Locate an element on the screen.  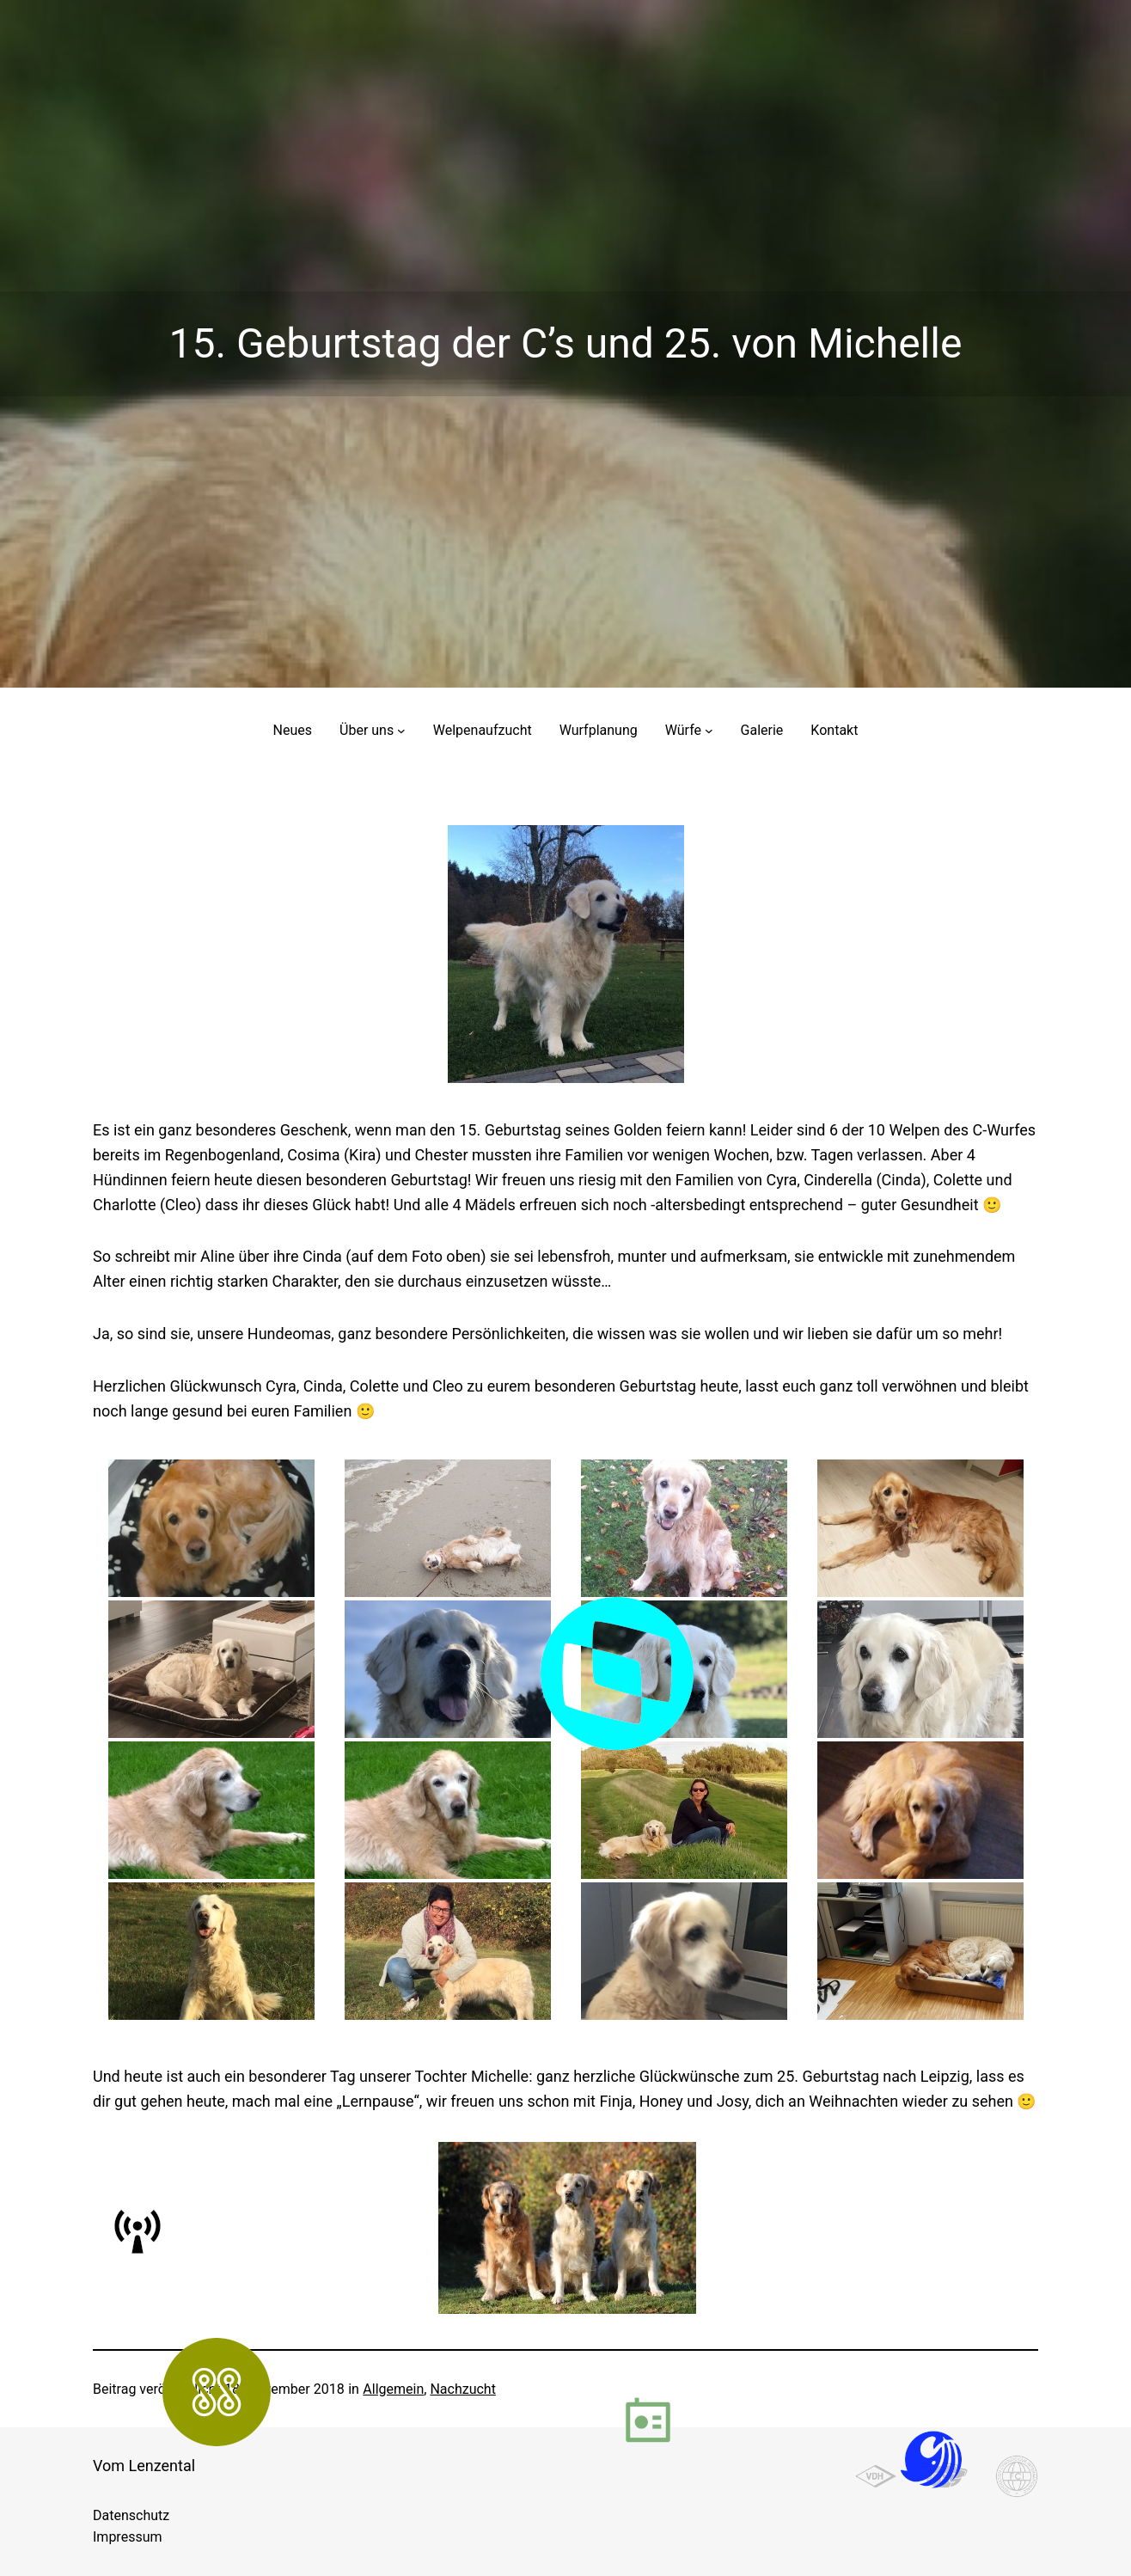
sonar brand logo is located at coordinates (931, 2459).